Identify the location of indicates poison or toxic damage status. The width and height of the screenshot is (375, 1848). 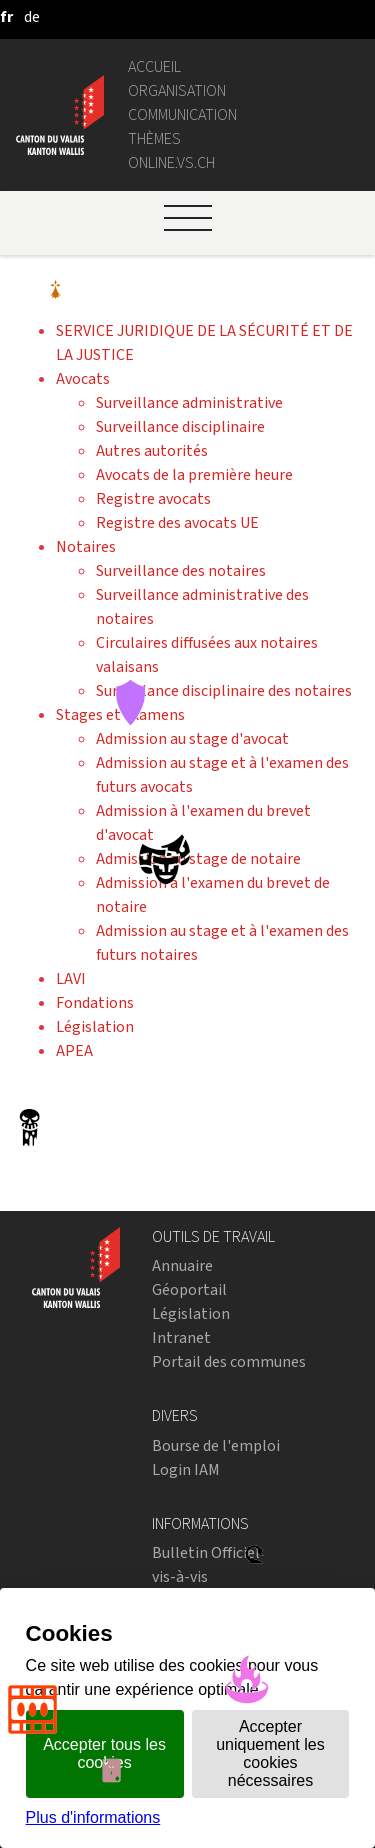
(29, 1127).